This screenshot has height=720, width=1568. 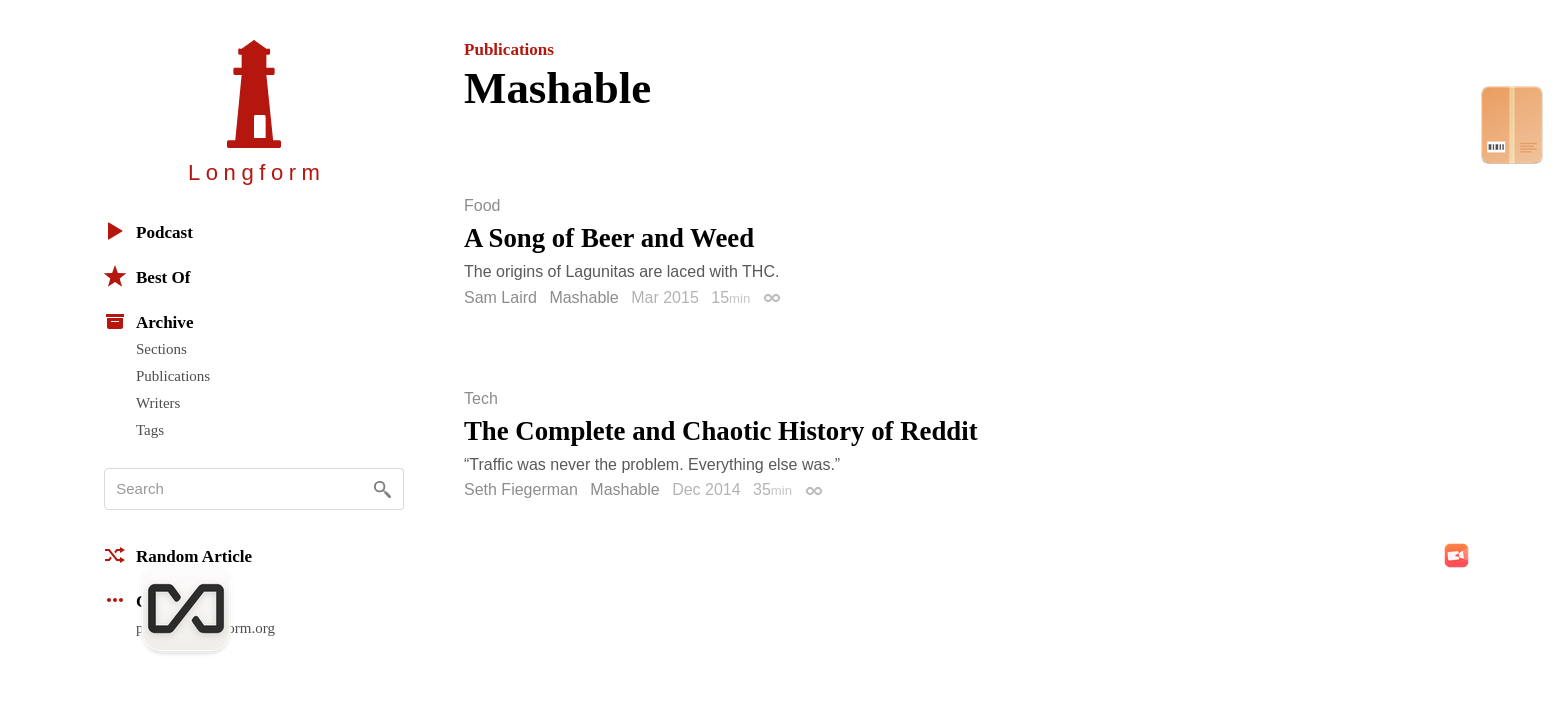 I want to click on open AnythingLLM app, so click(x=186, y=607).